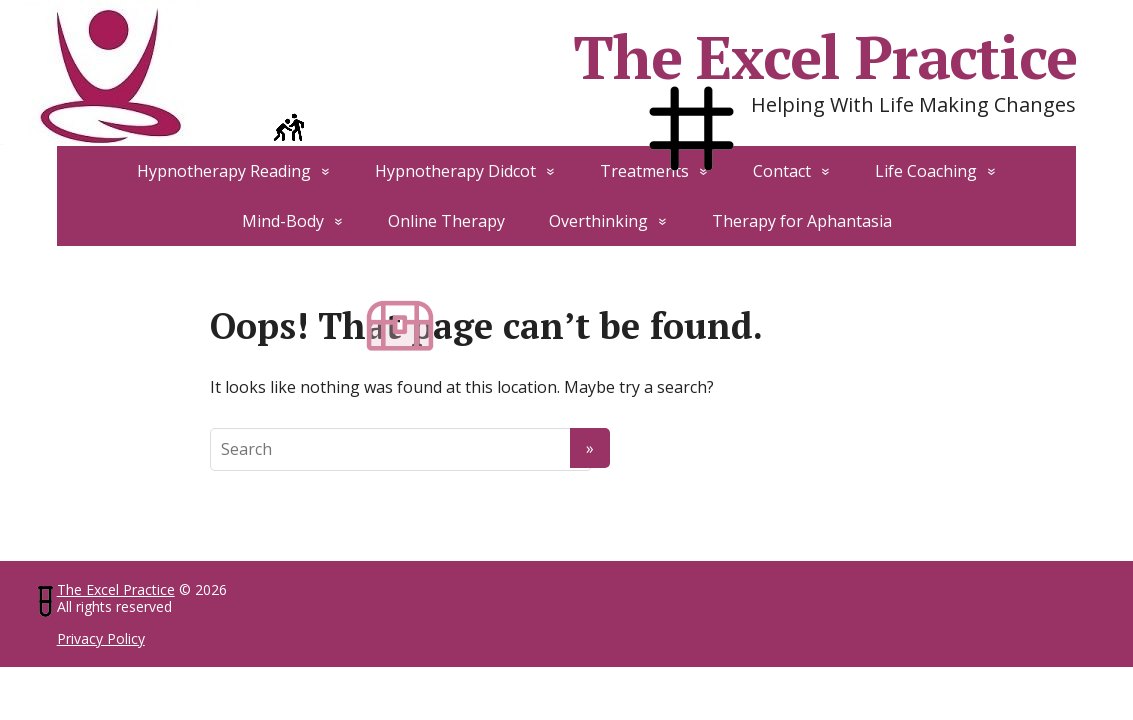 This screenshot has width=1133, height=720. Describe the element at coordinates (400, 327) in the screenshot. I see `access your rewards or collectibles` at that location.